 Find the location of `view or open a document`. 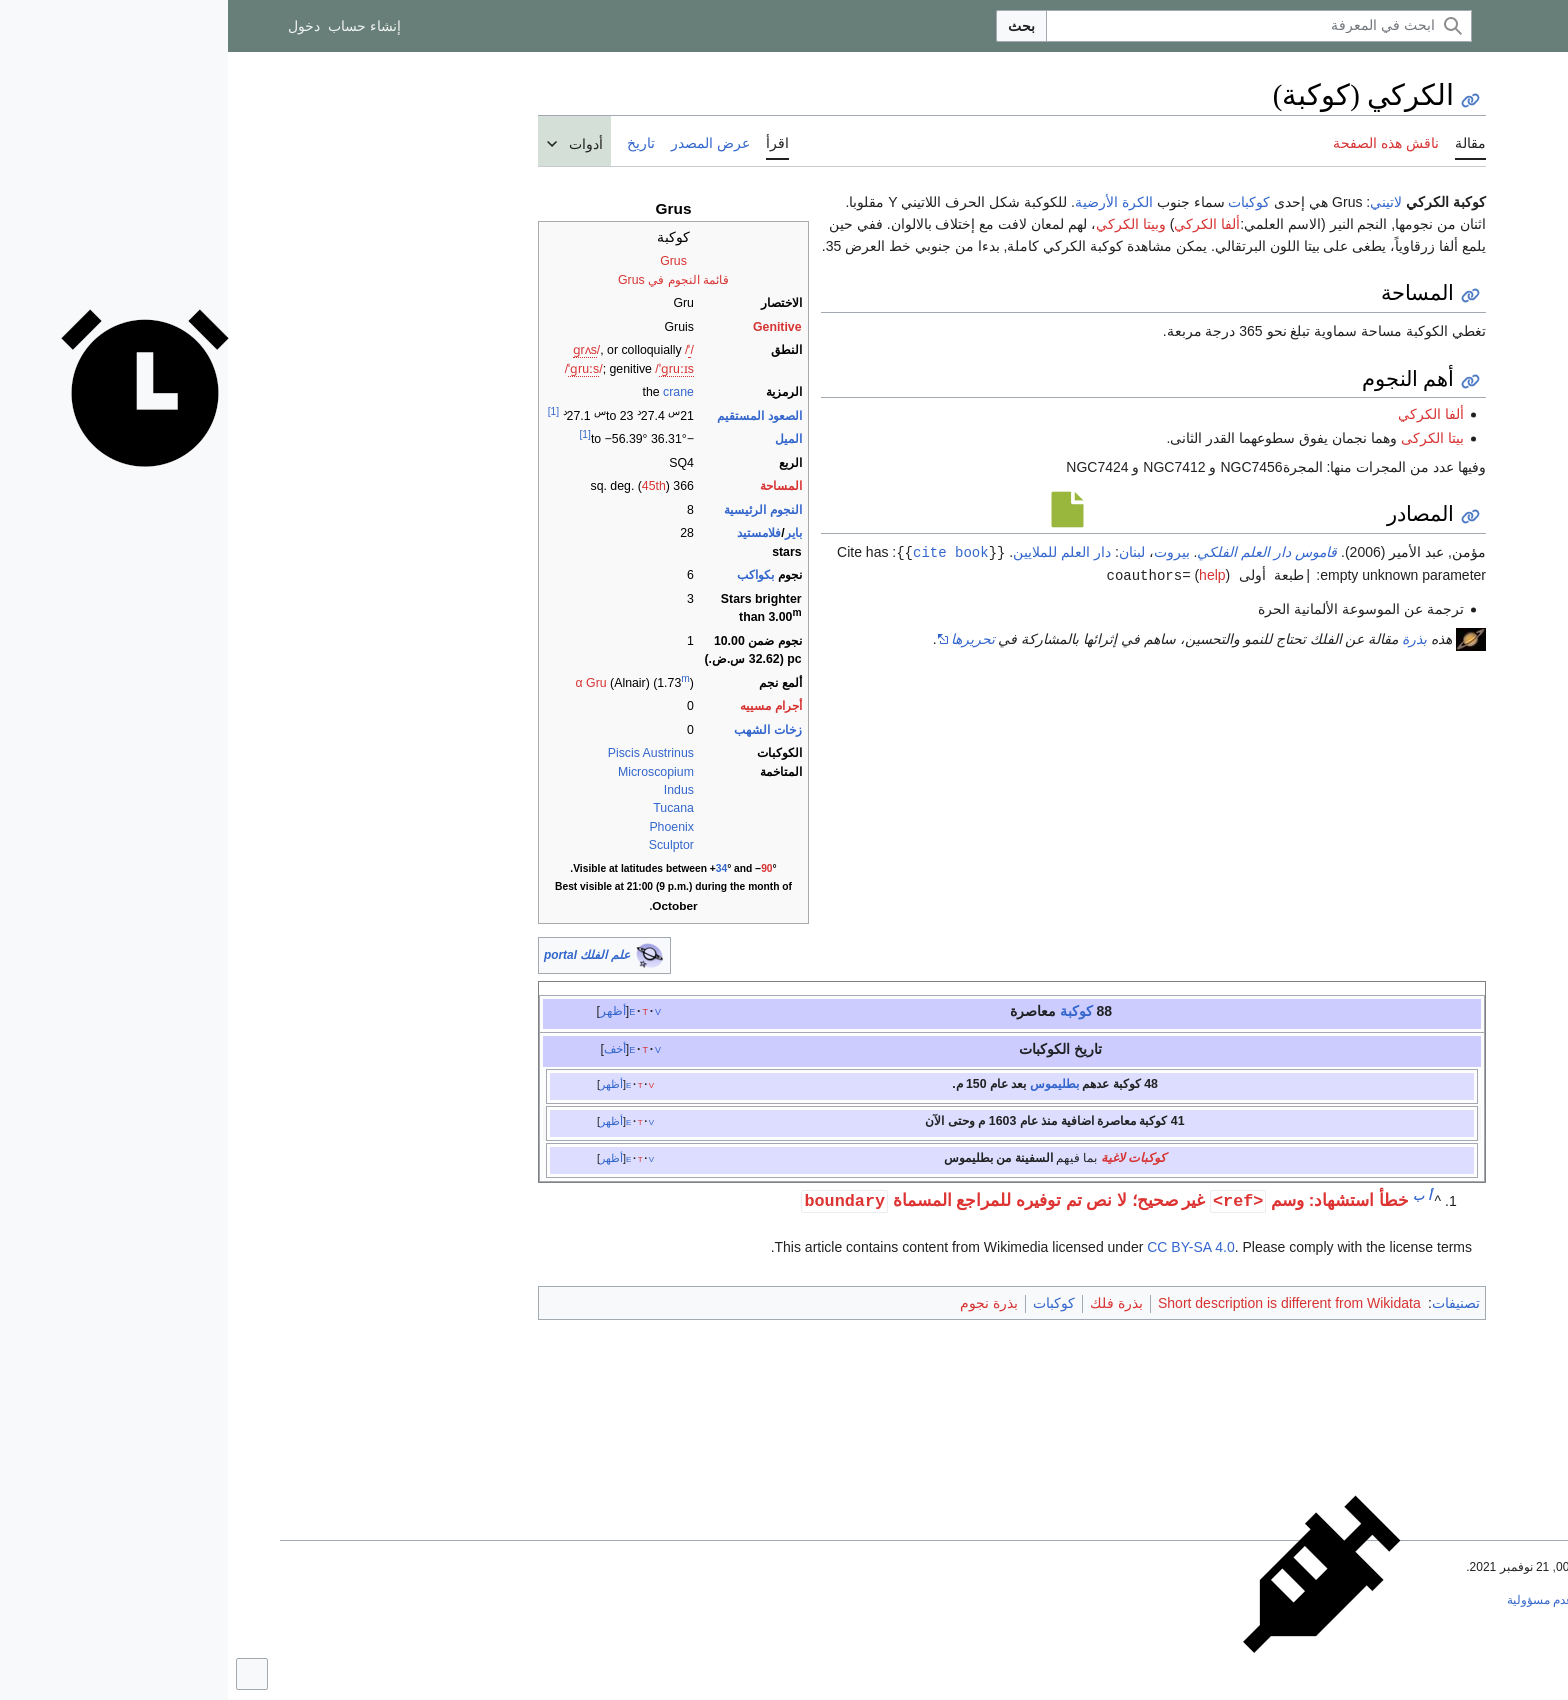

view or open a document is located at coordinates (1067, 509).